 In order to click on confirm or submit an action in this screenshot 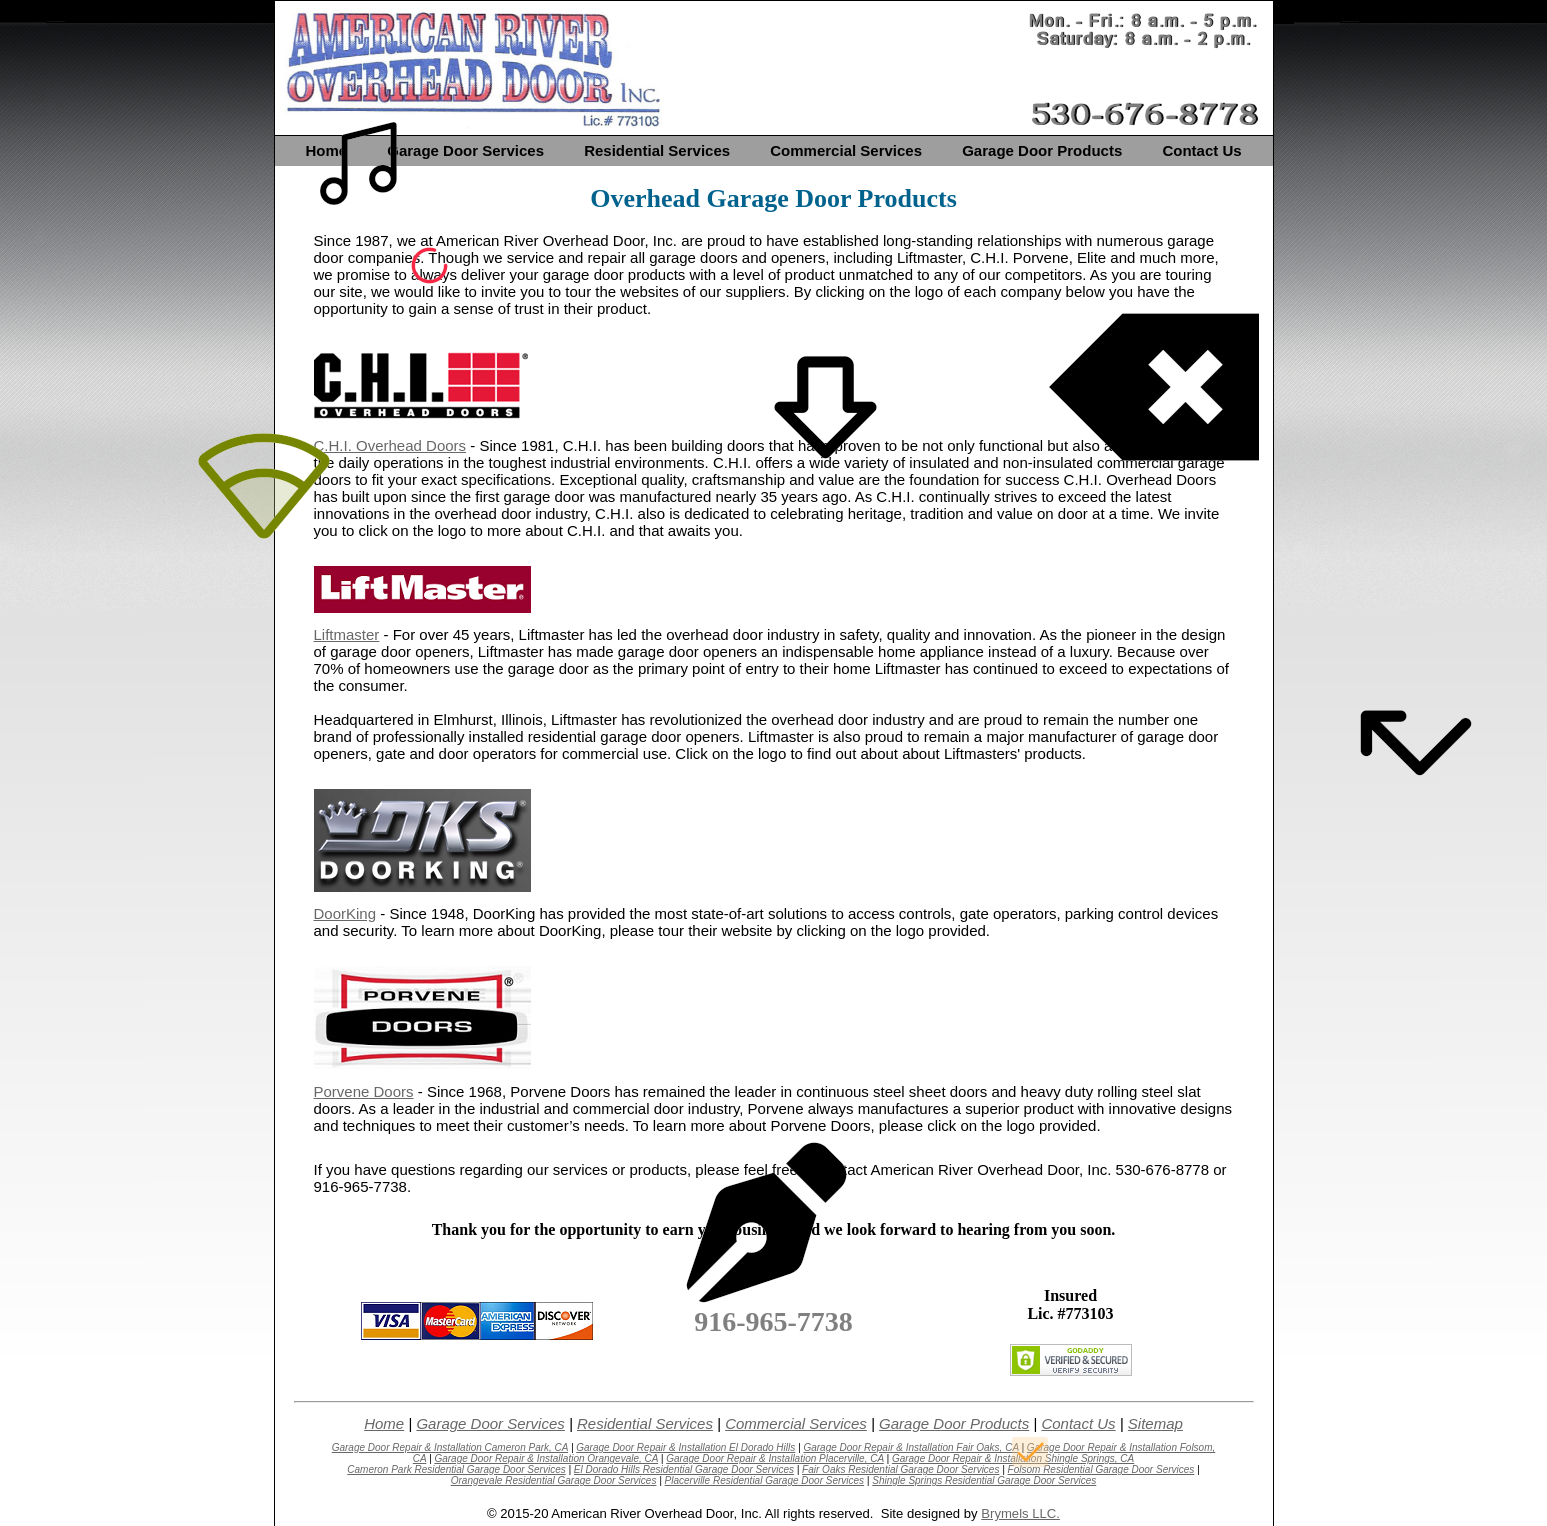, I will do `click(1030, 1452)`.